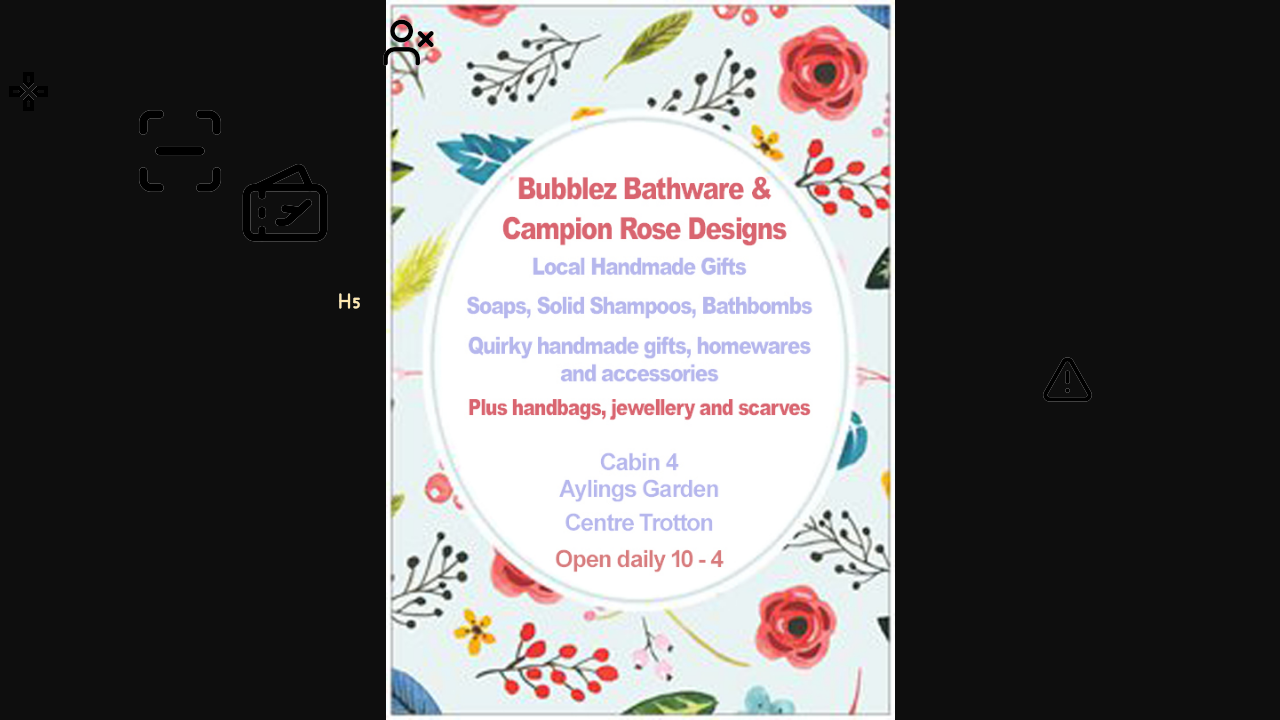 This screenshot has width=1280, height=720. Describe the element at coordinates (1067, 379) in the screenshot. I see `indicates a warning or alert status` at that location.